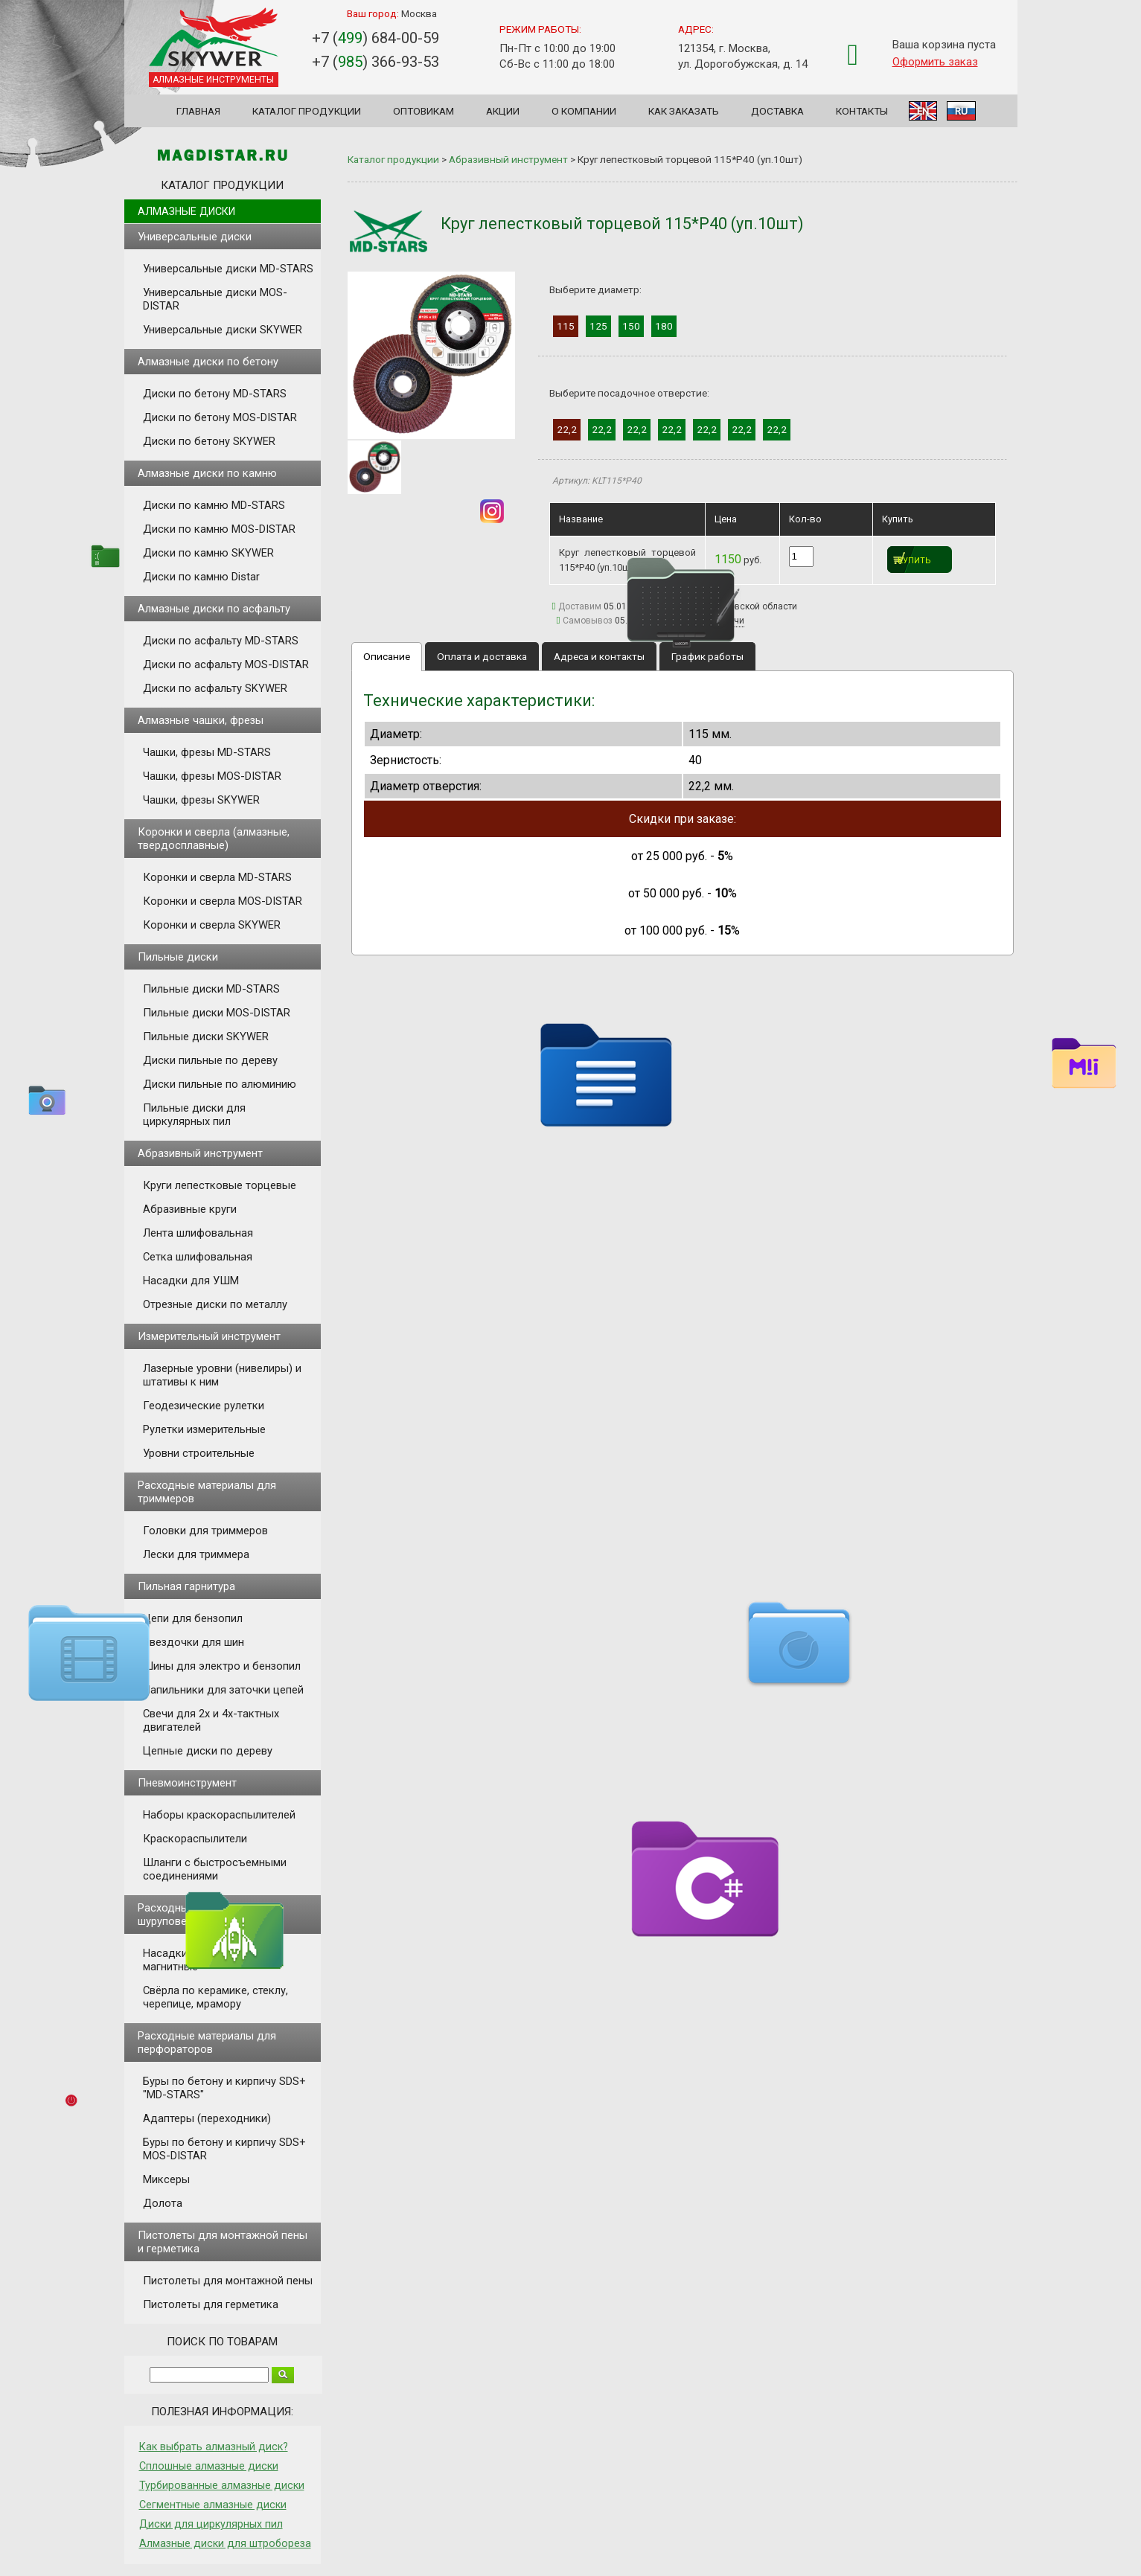  What do you see at coordinates (89, 1653) in the screenshot?
I see `open your videos folder` at bounding box center [89, 1653].